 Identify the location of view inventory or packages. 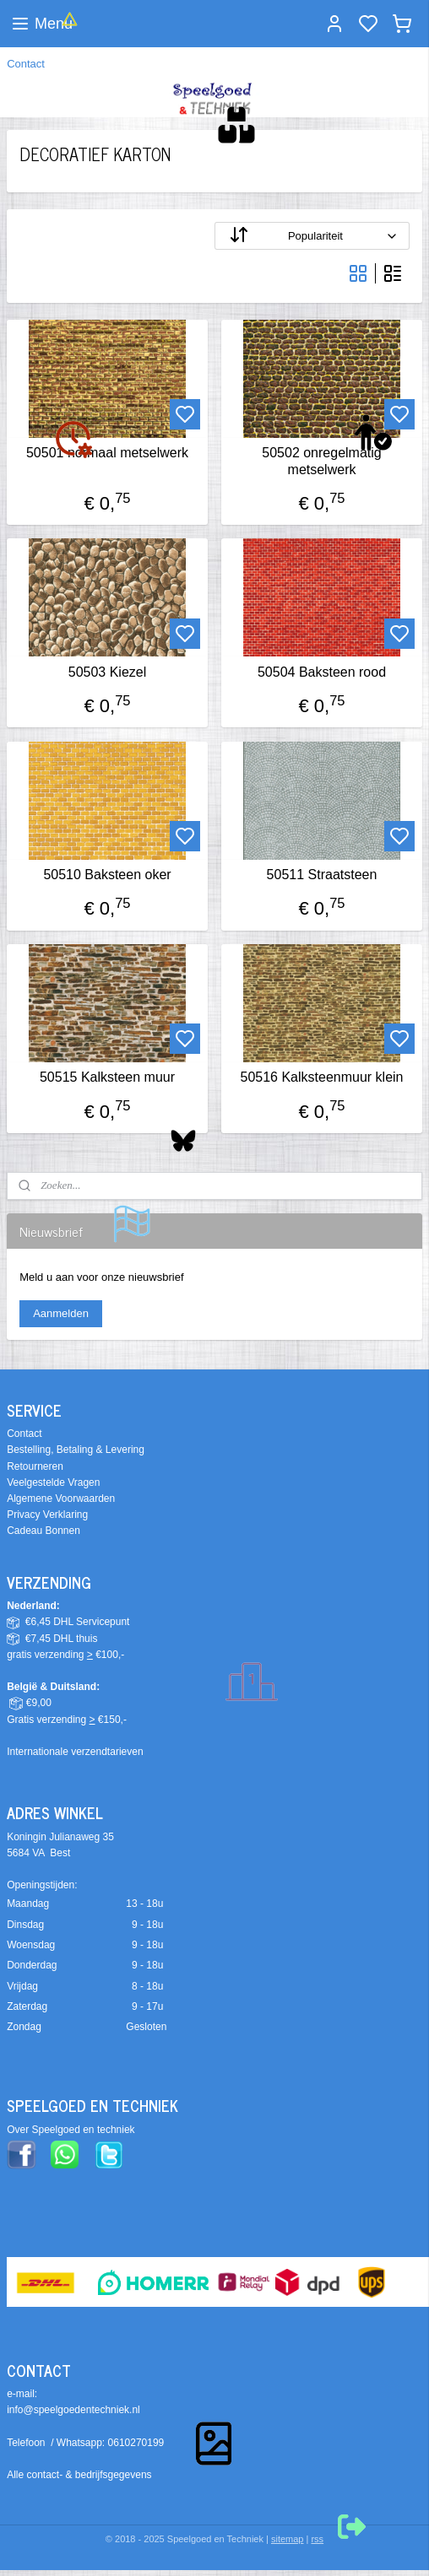
(236, 125).